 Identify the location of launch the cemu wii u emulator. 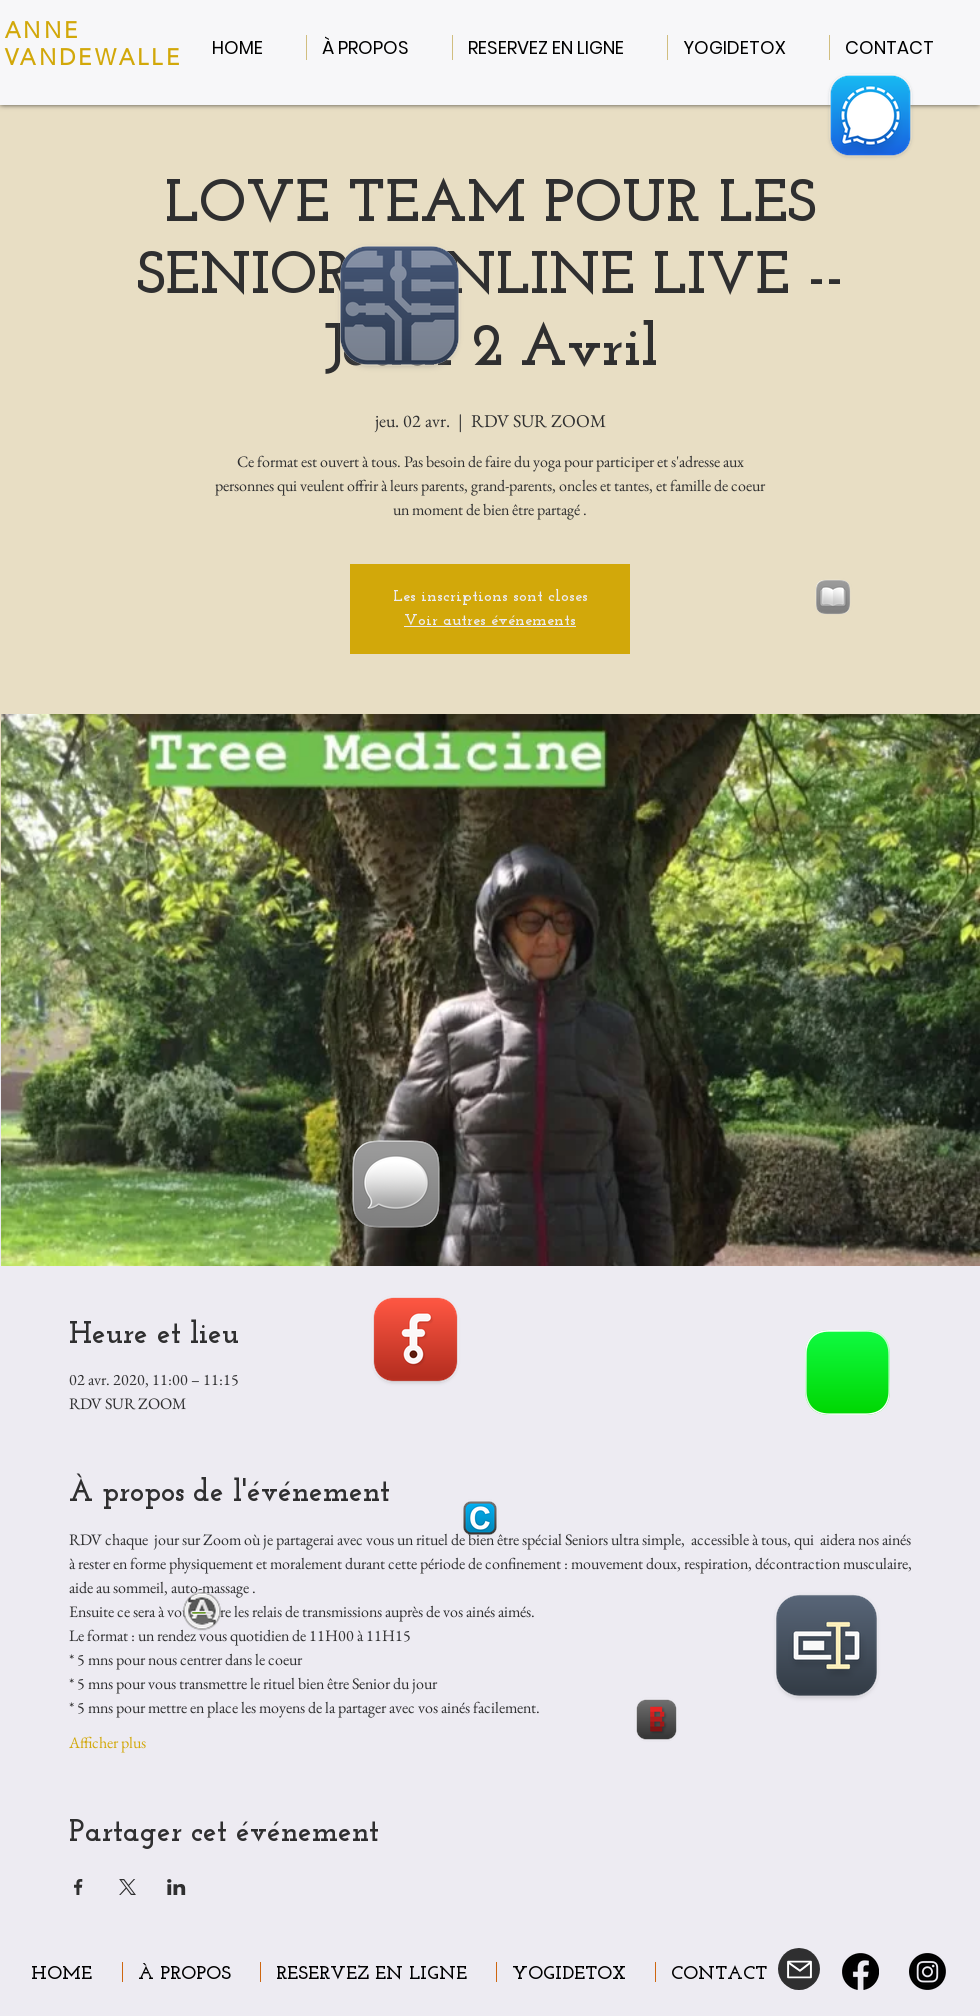
(480, 1518).